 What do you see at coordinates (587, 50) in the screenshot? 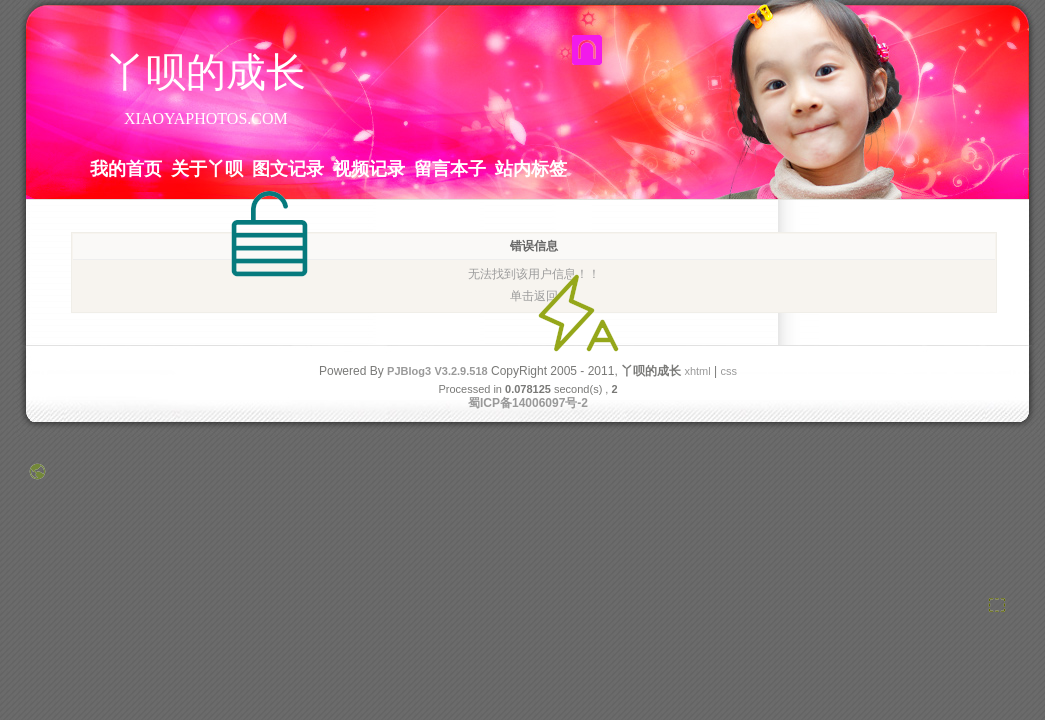
I see `represents a set intersection or overlap operation` at bounding box center [587, 50].